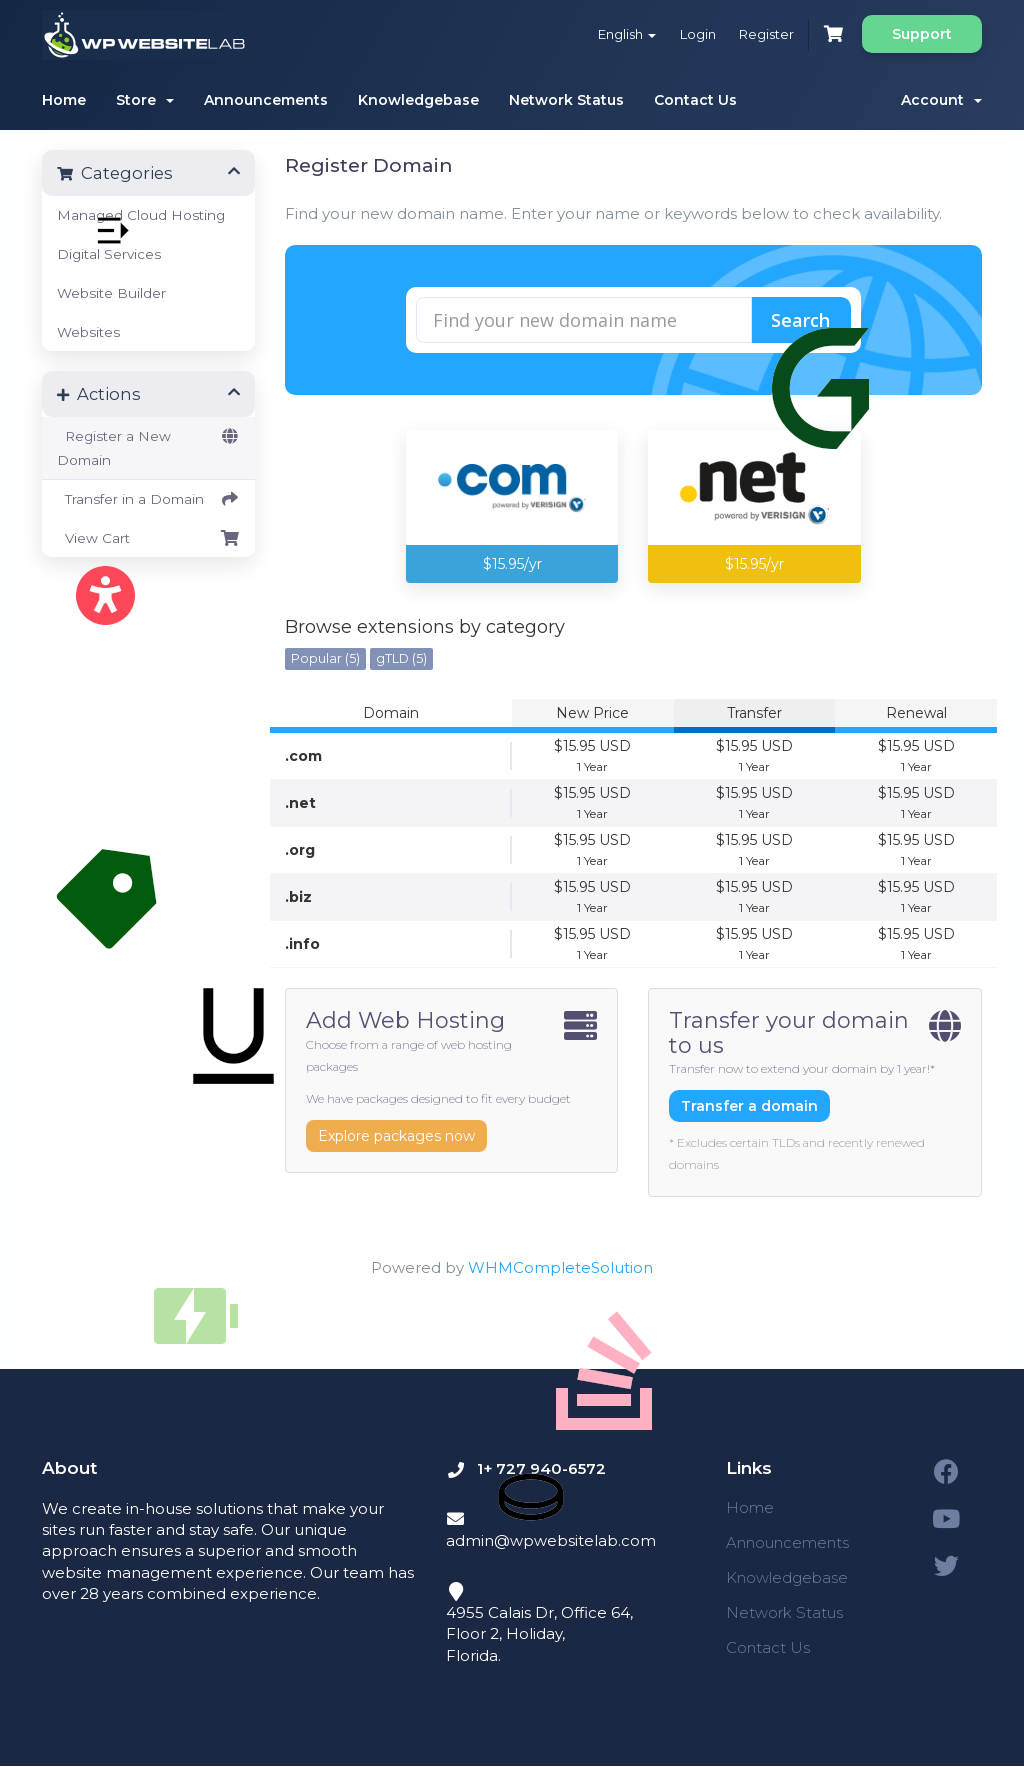 Image resolution: width=1024 pixels, height=1767 pixels. I want to click on expand or unfold a navigation menu, so click(112, 230).